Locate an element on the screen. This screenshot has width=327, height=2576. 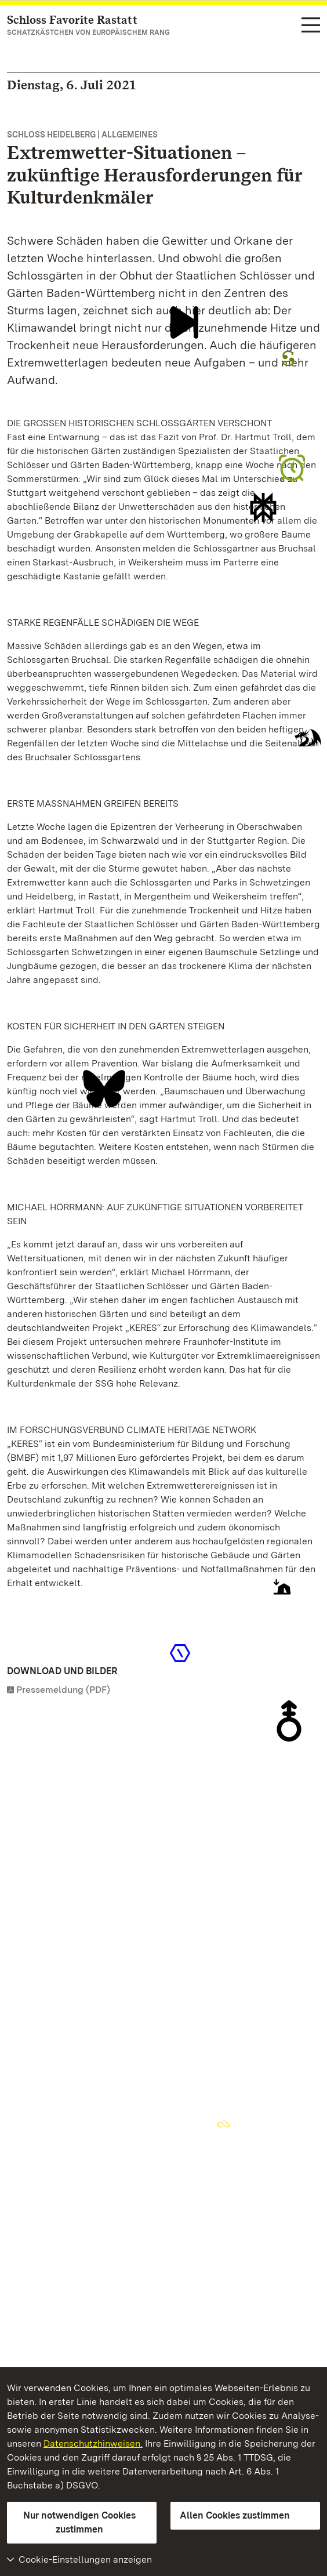
download campsite or camping information is located at coordinates (282, 1587).